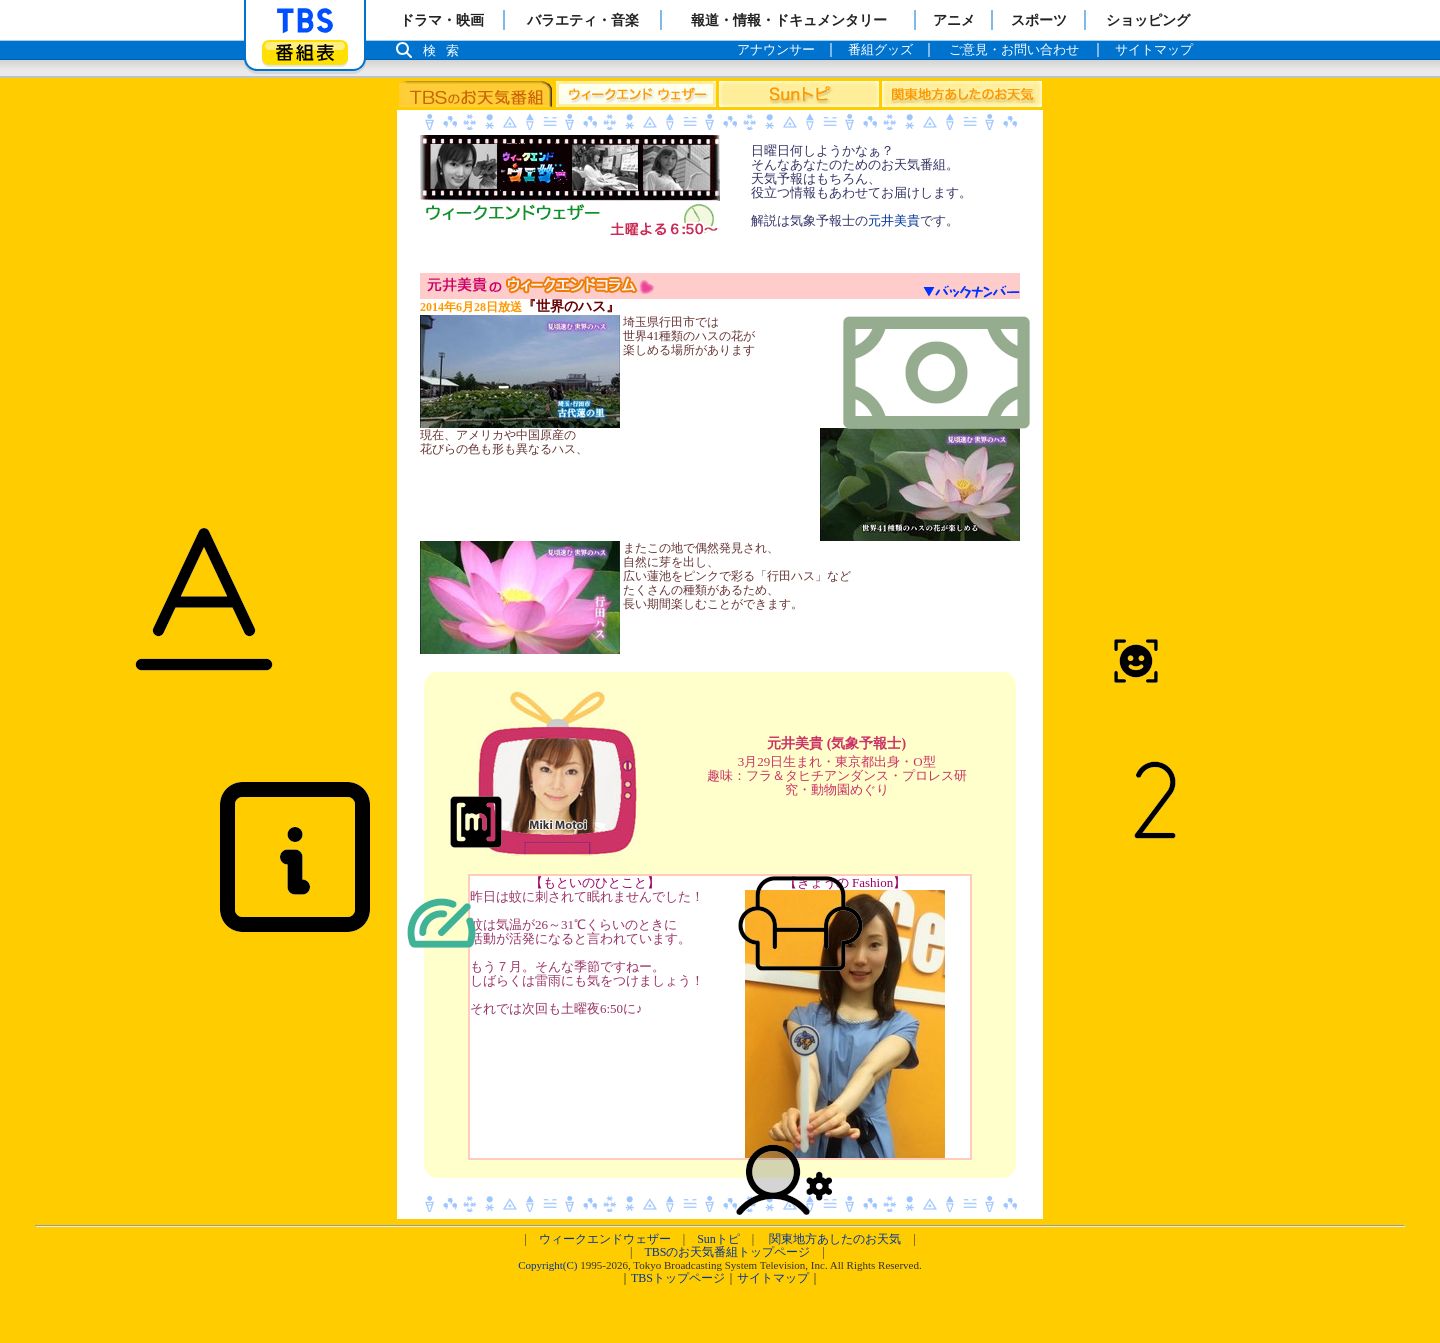 This screenshot has width=1440, height=1343. What do you see at coordinates (936, 372) in the screenshot?
I see `view account balance or funds` at bounding box center [936, 372].